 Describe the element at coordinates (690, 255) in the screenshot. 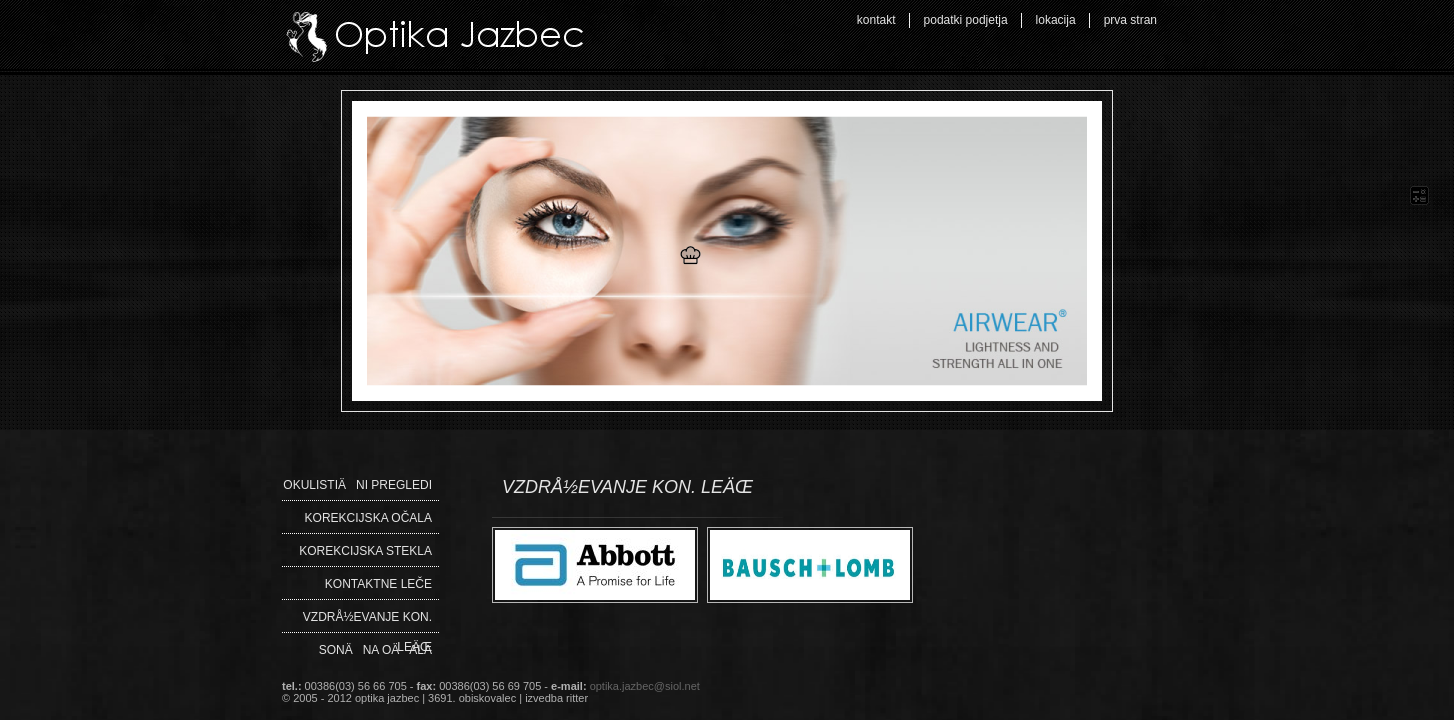

I see `browse recipes or cooking content` at that location.